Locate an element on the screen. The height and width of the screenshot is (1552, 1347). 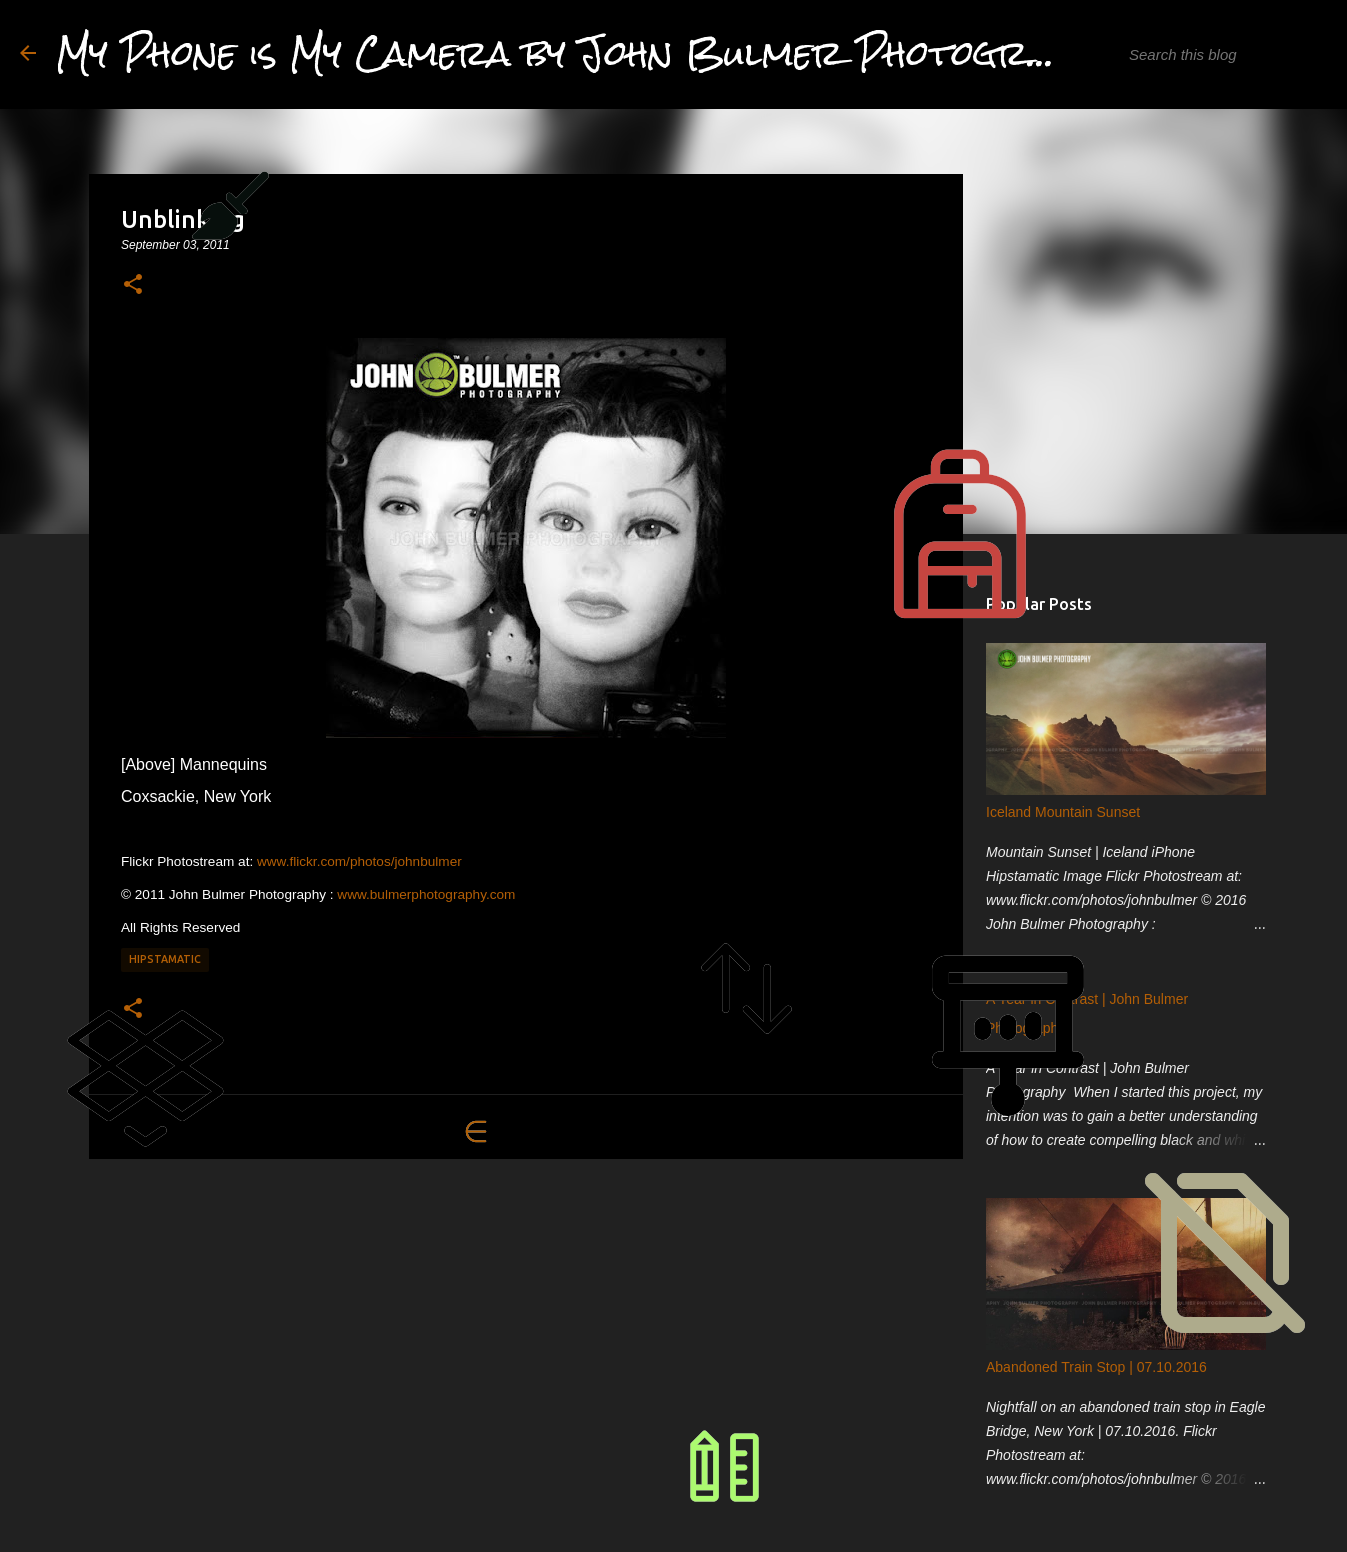
clear or clean up items is located at coordinates (230, 205).